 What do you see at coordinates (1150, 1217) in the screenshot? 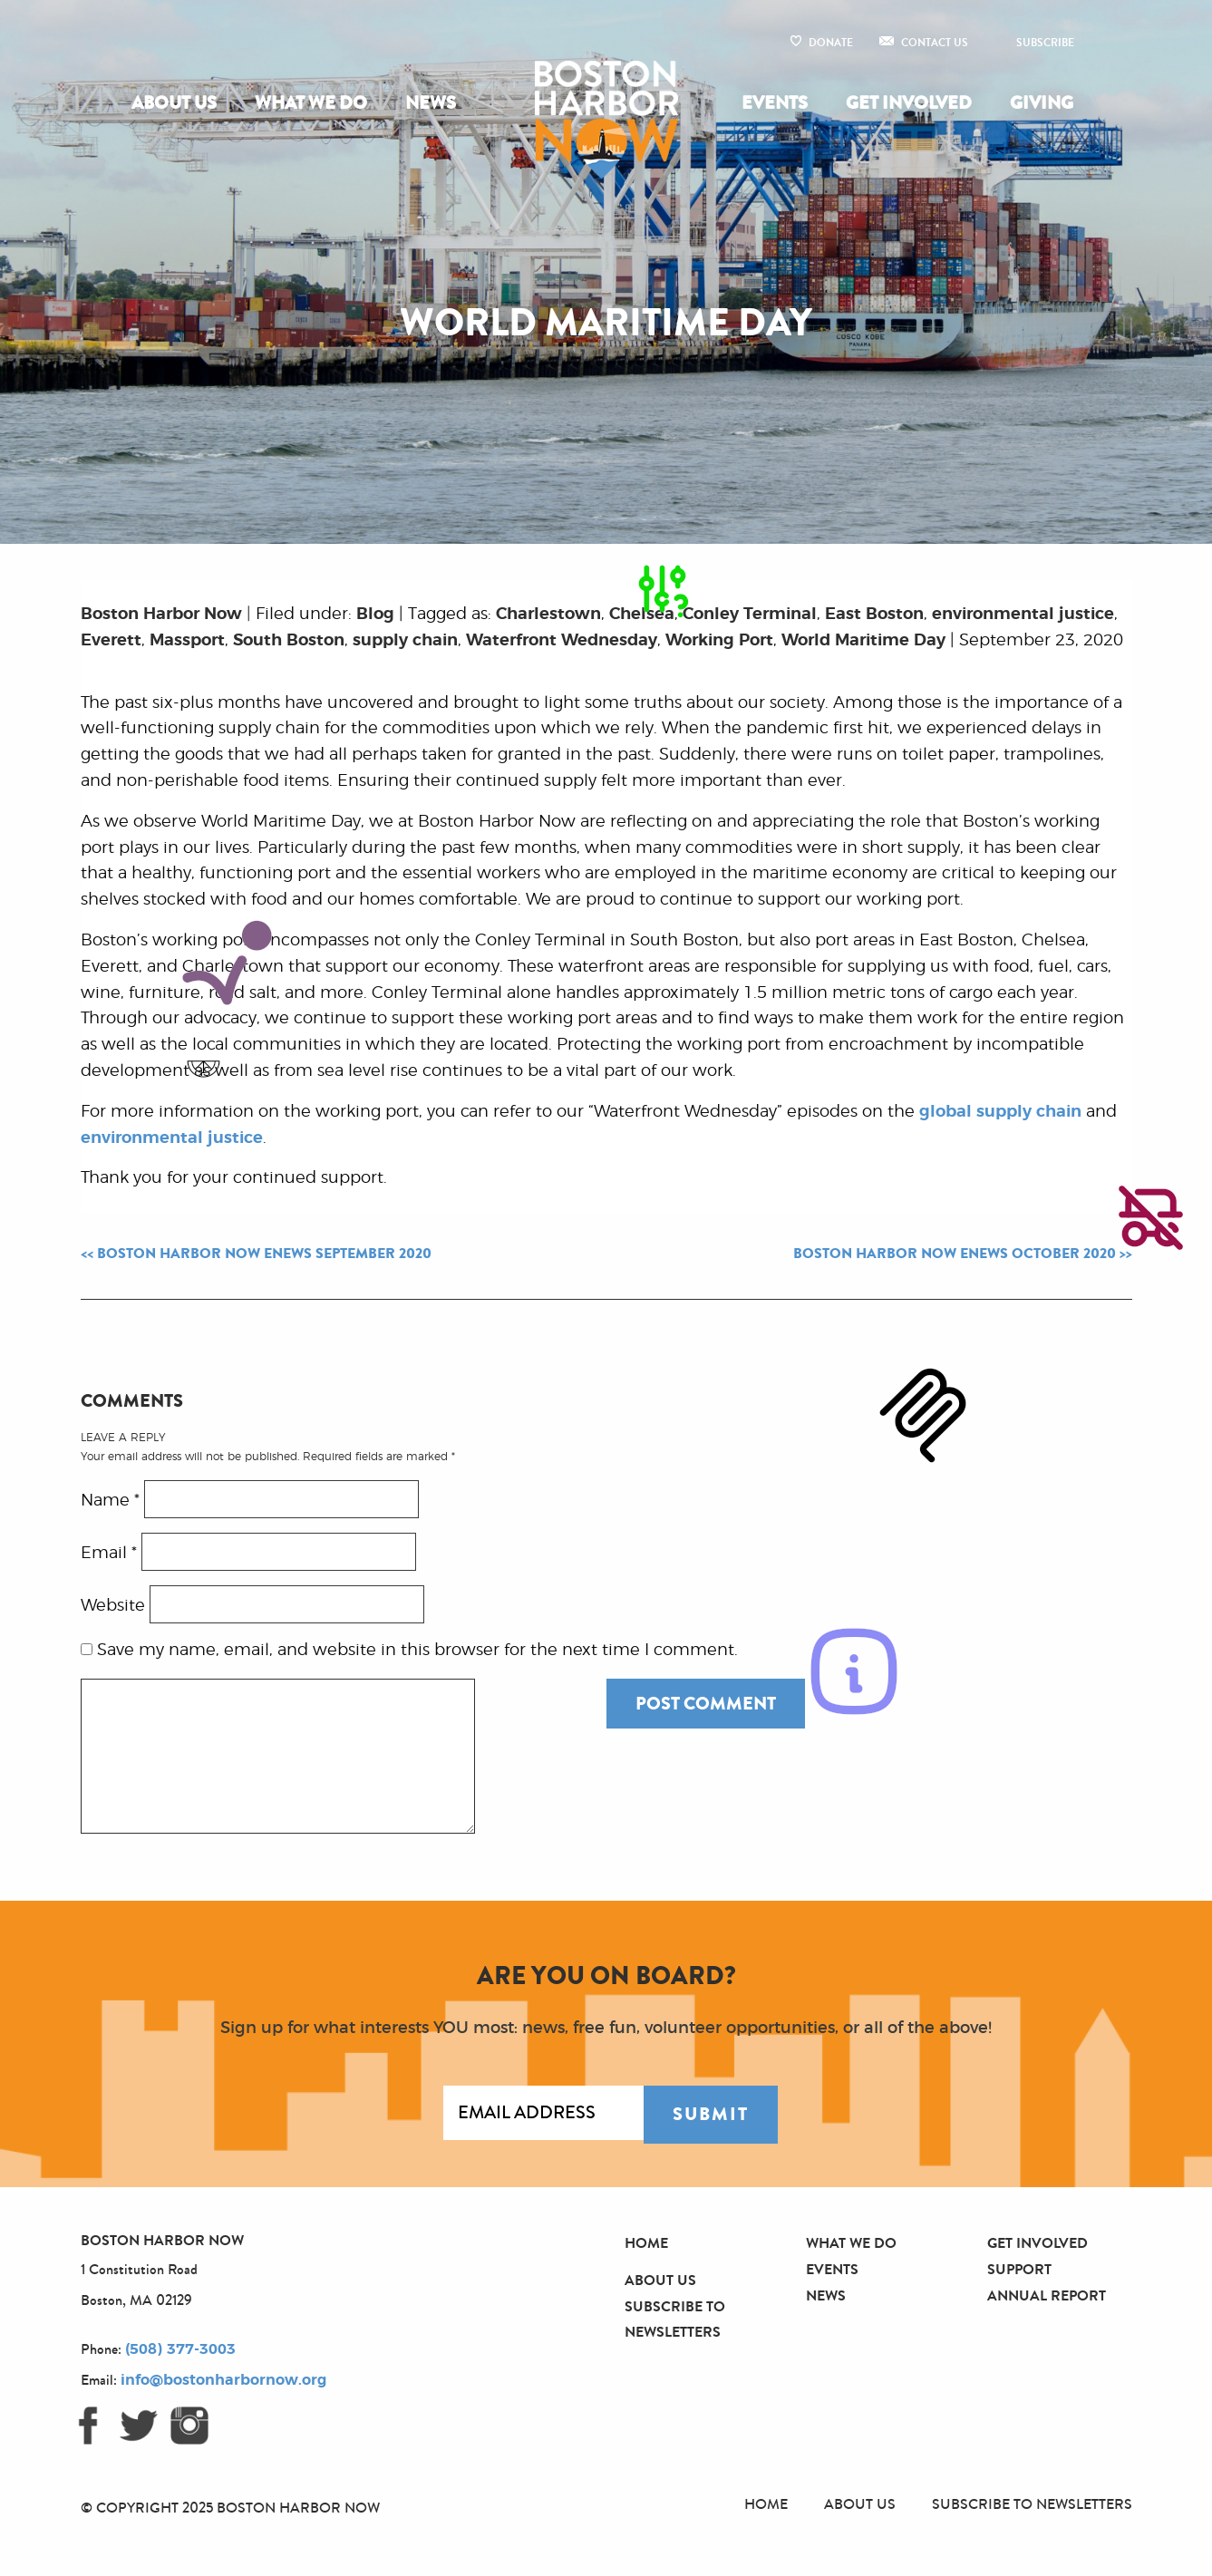
I see `disable incognito or private browsing mode` at bounding box center [1150, 1217].